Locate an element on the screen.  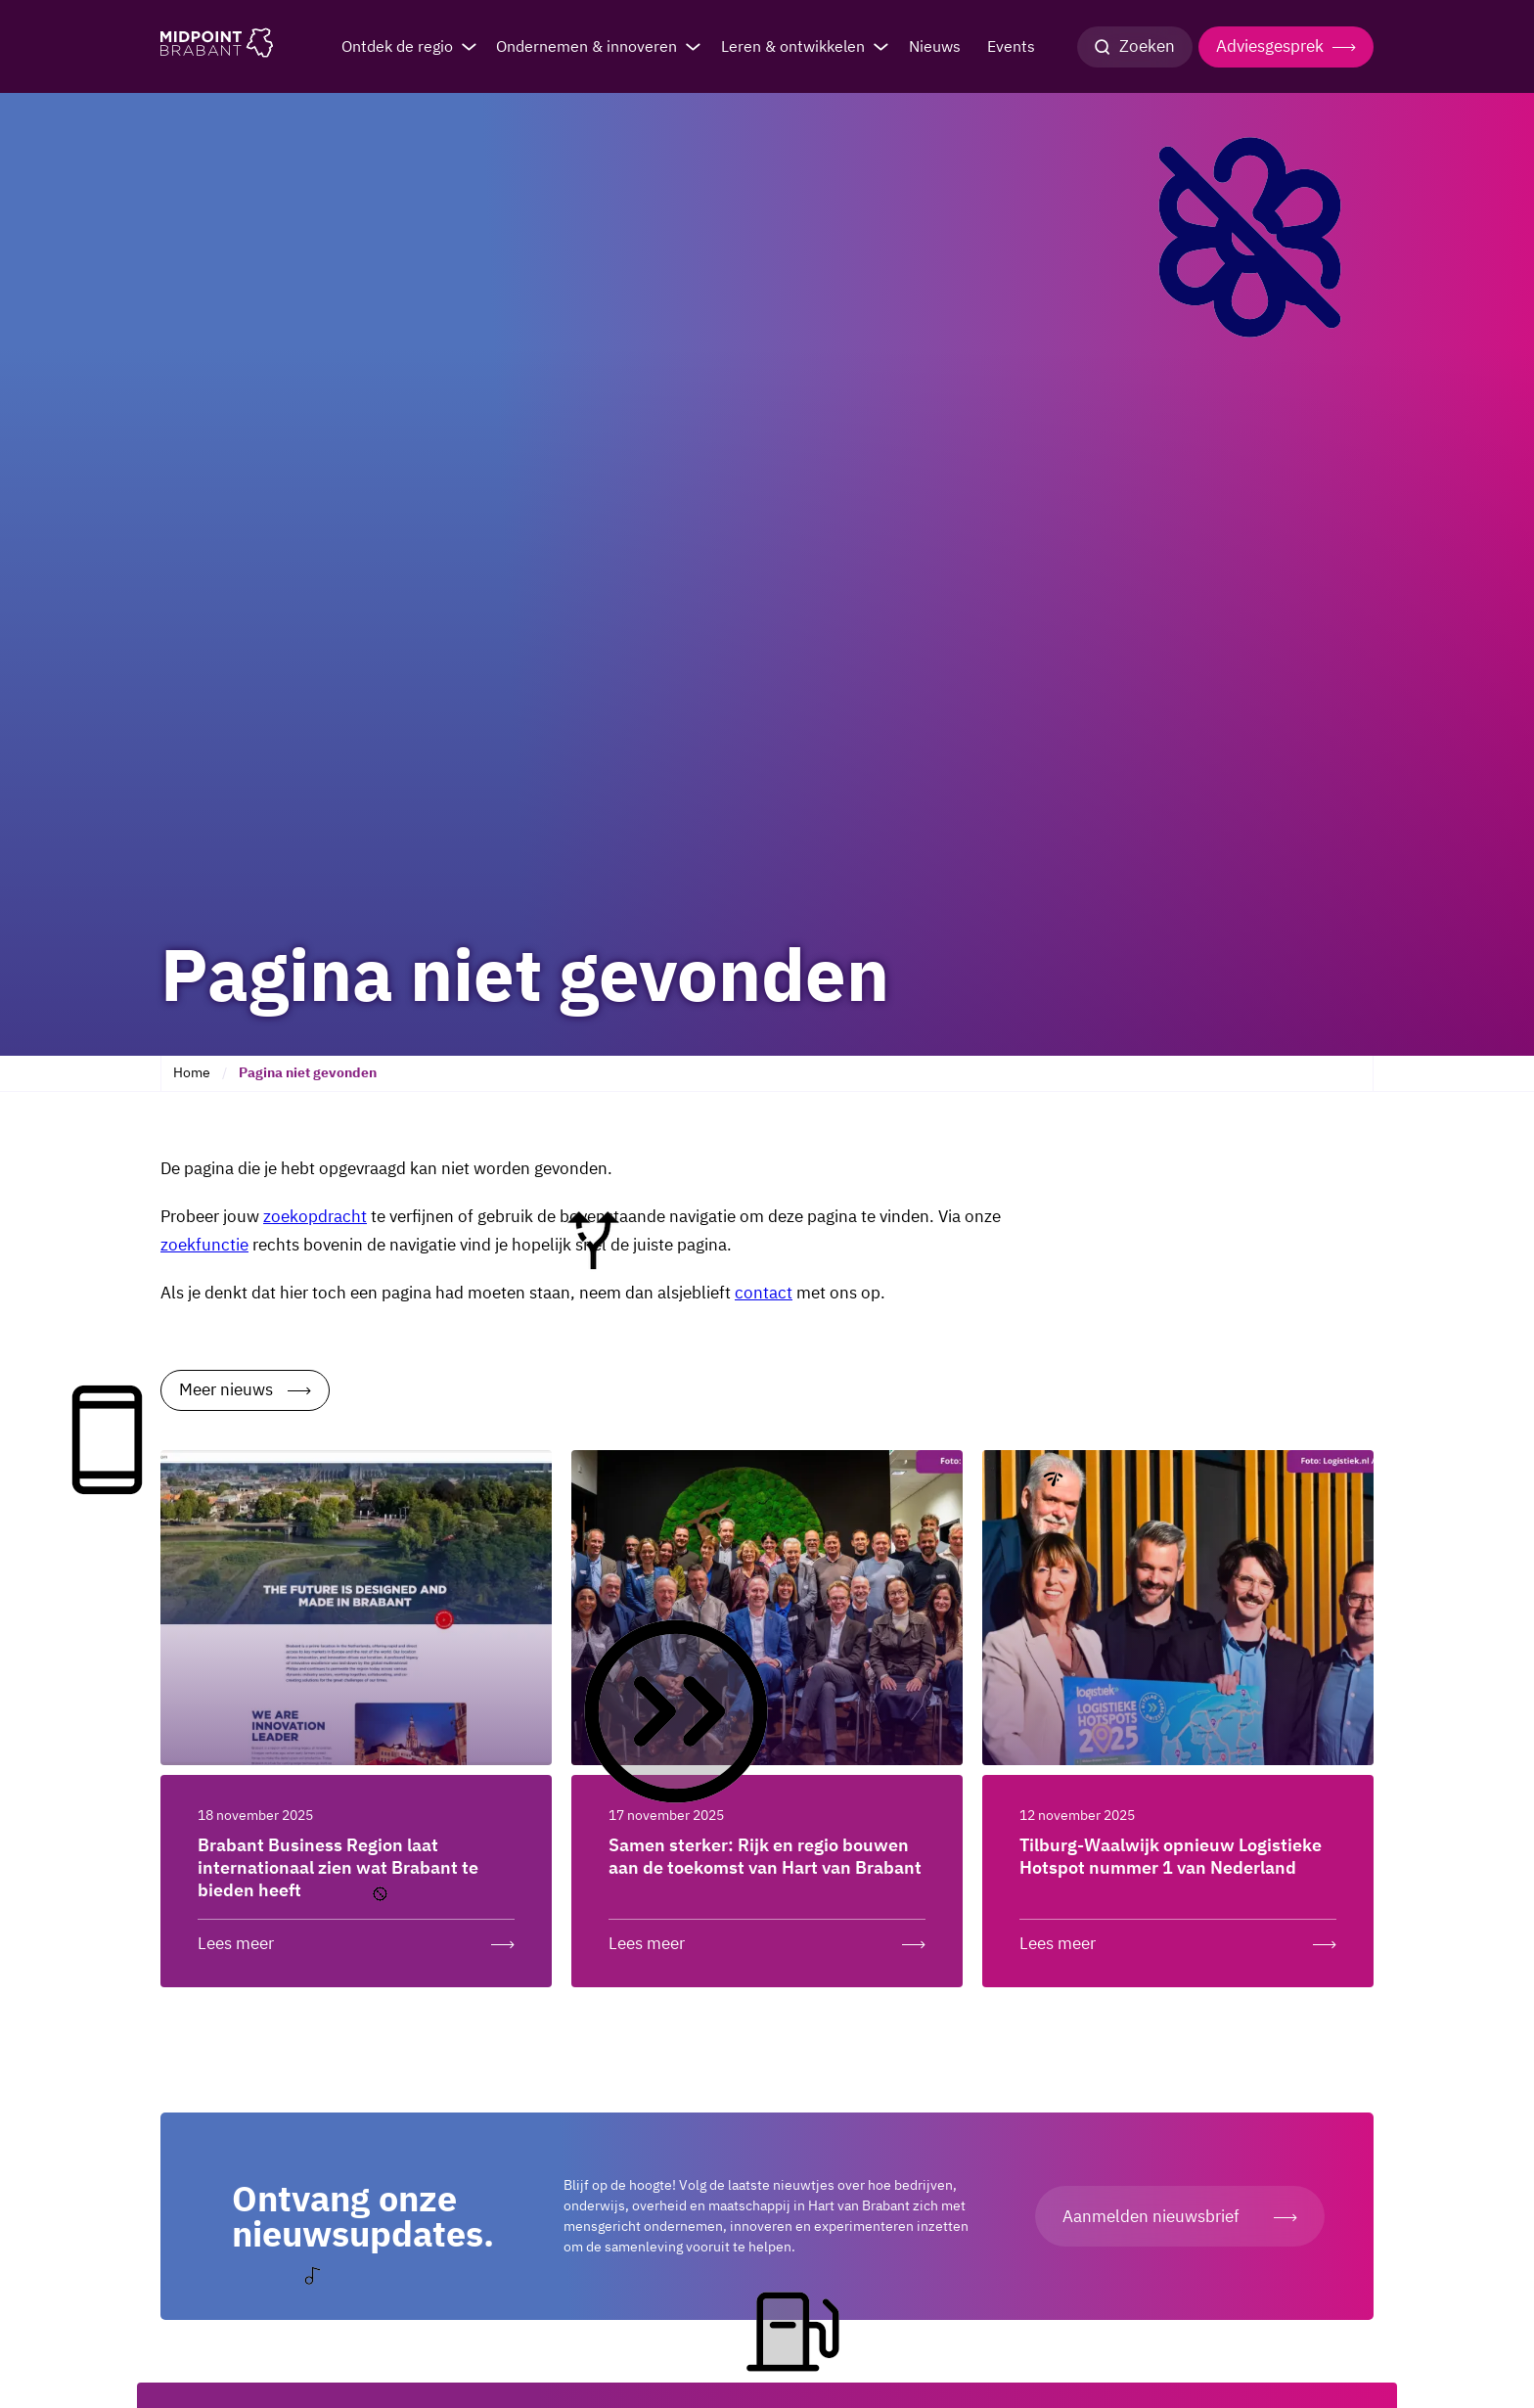
check network connection status is located at coordinates (1053, 1478).